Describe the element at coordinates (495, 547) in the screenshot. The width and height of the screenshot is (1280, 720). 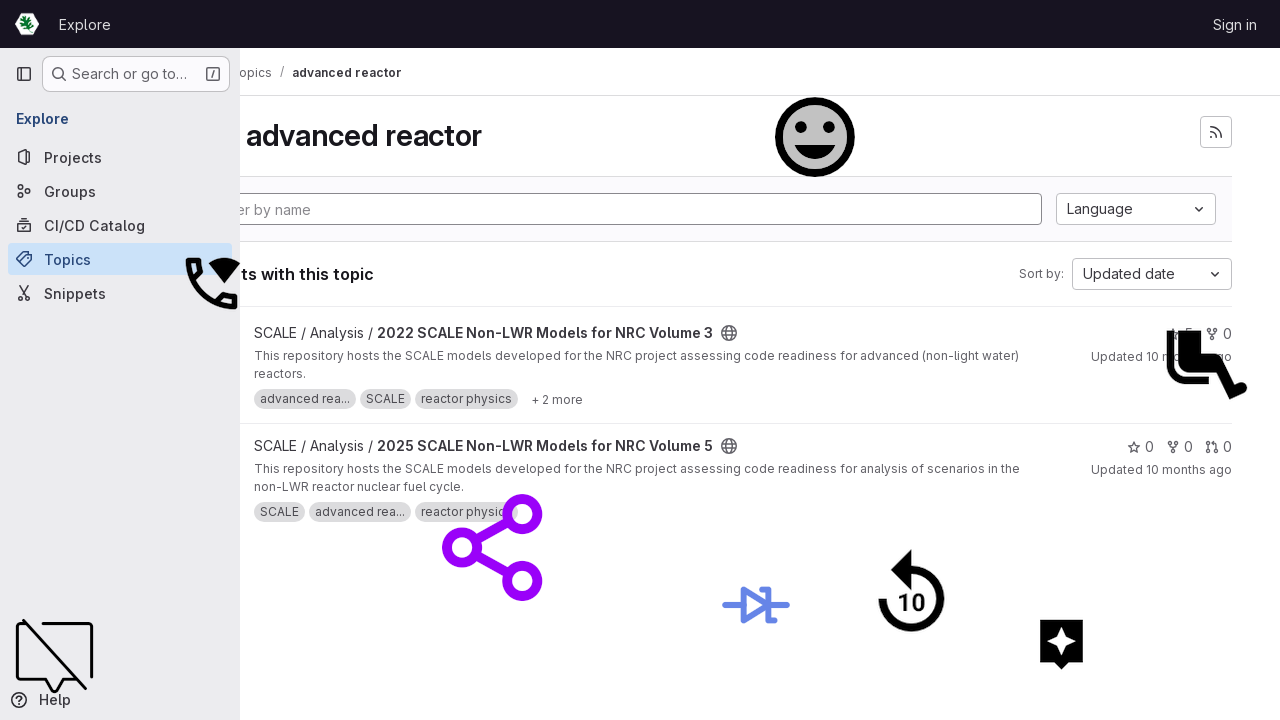
I see `share content to other apps or platforms` at that location.